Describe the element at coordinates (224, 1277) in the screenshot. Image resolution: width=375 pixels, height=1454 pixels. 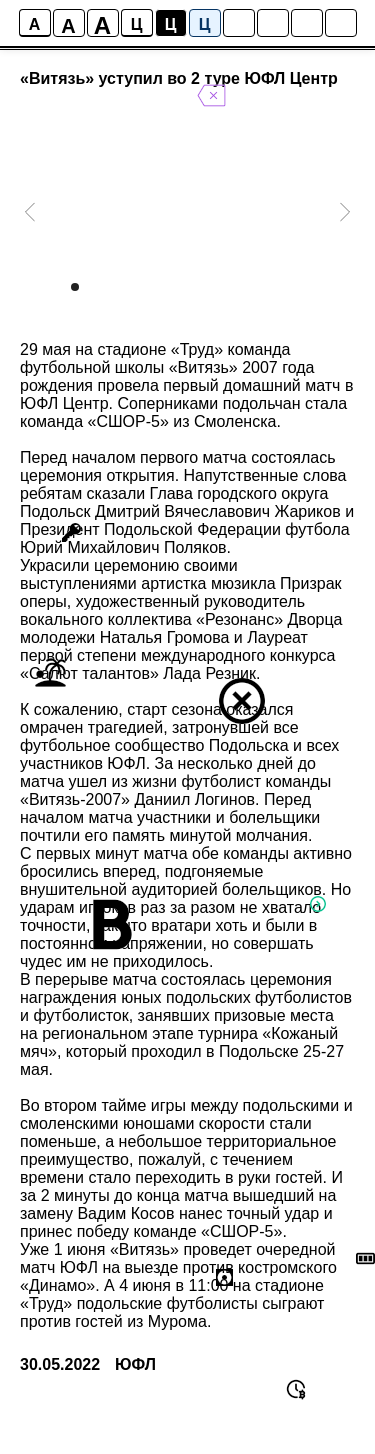
I see `view music album or collection` at that location.